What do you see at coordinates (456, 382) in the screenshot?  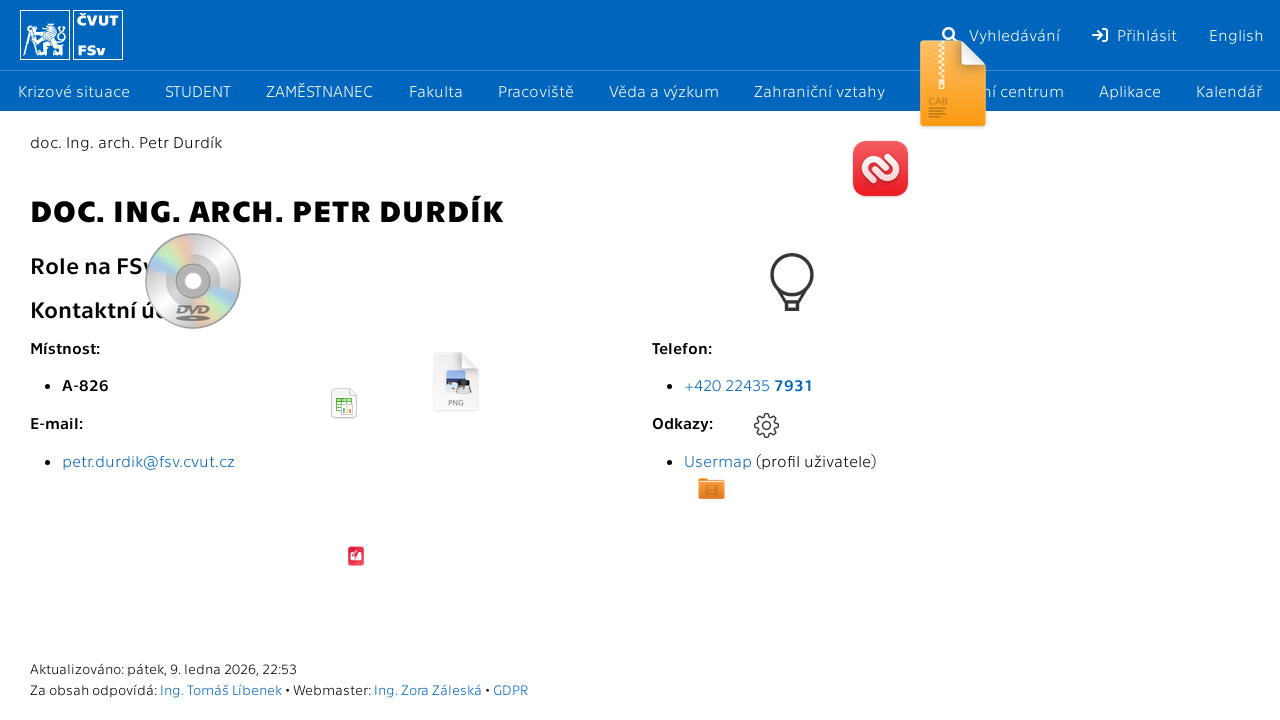 I see `a PNG image file` at bounding box center [456, 382].